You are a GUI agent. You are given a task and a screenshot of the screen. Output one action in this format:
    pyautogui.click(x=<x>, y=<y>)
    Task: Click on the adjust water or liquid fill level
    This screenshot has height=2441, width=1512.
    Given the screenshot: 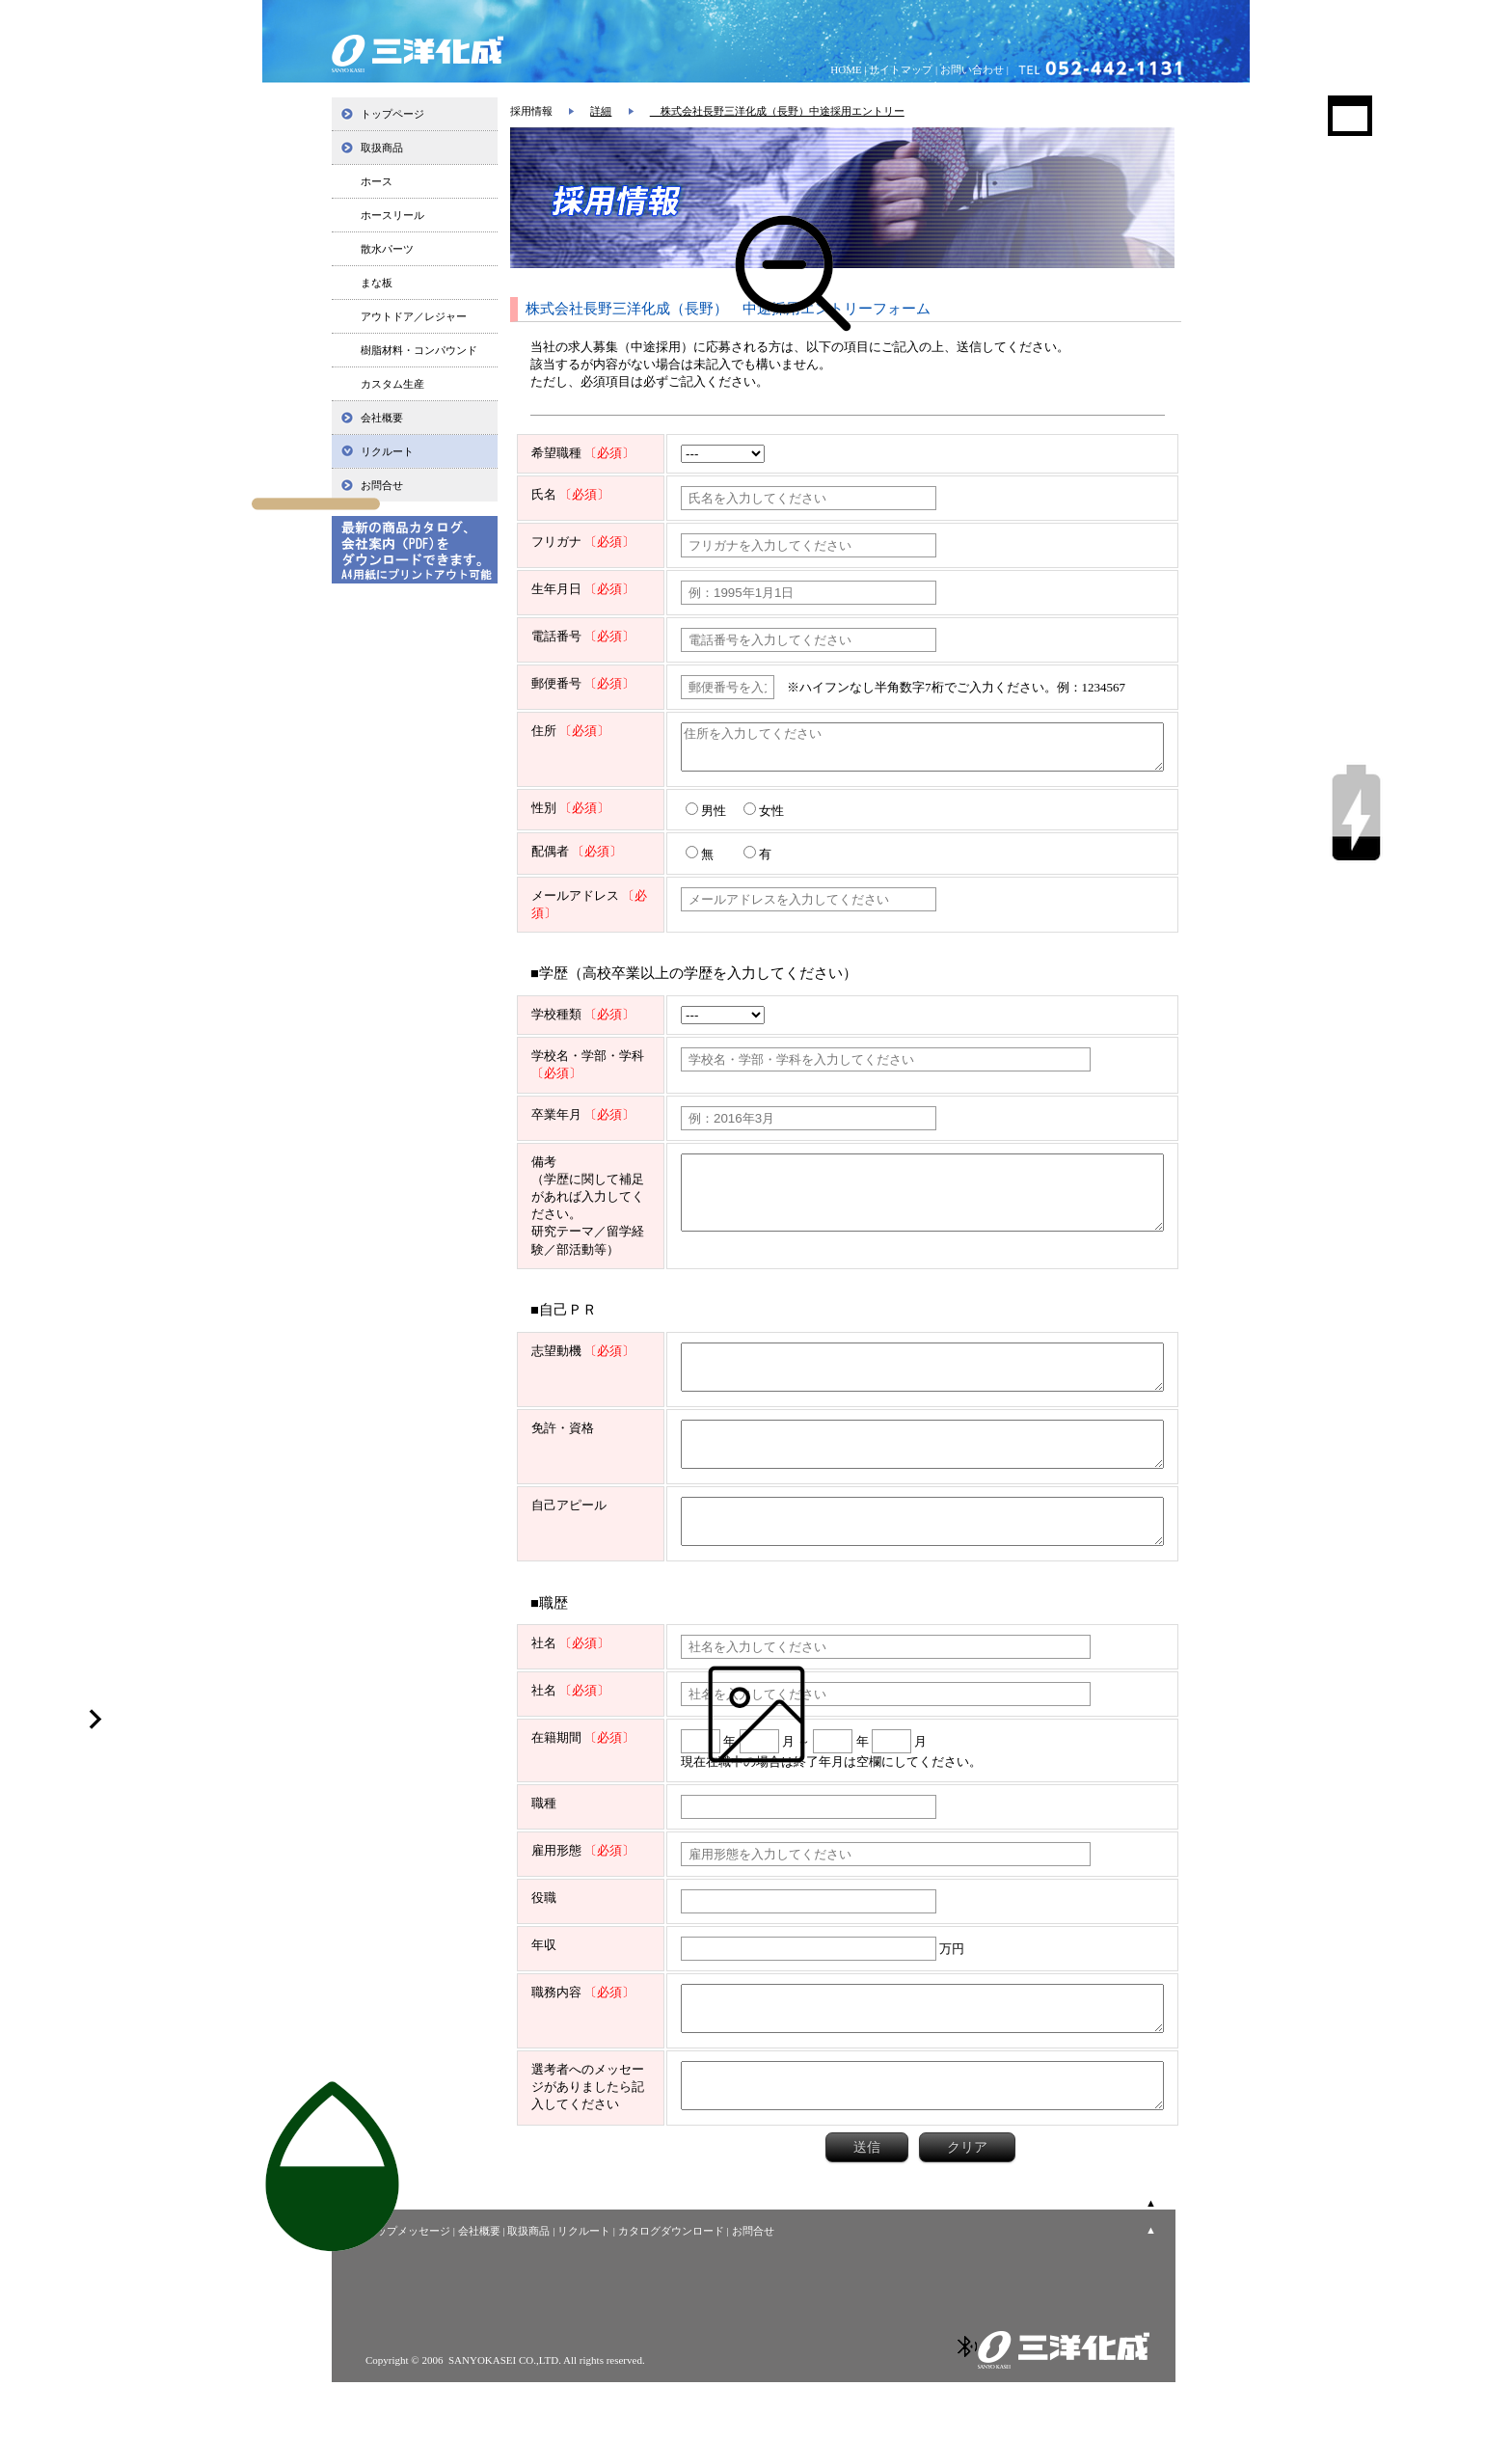 What is the action you would take?
    pyautogui.click(x=332, y=2172)
    